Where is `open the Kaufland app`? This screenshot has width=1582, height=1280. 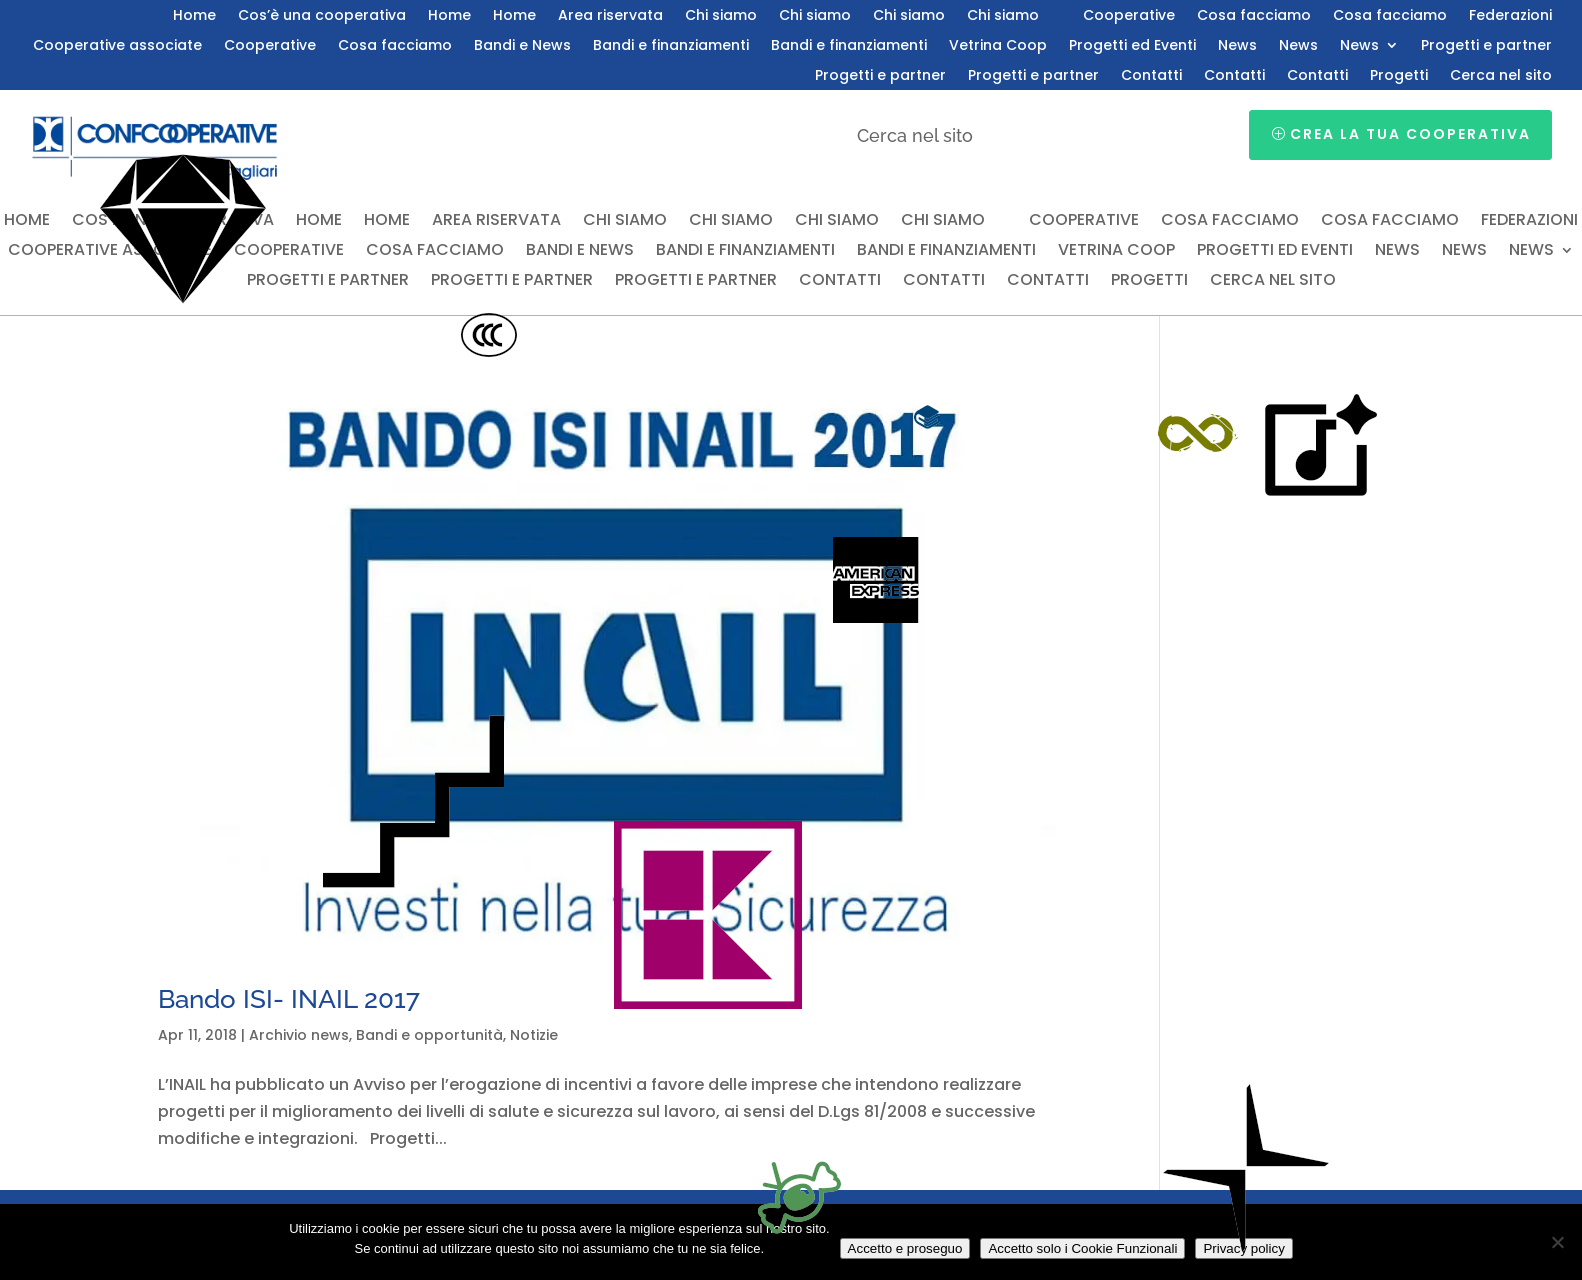
open the Kaufland app is located at coordinates (708, 915).